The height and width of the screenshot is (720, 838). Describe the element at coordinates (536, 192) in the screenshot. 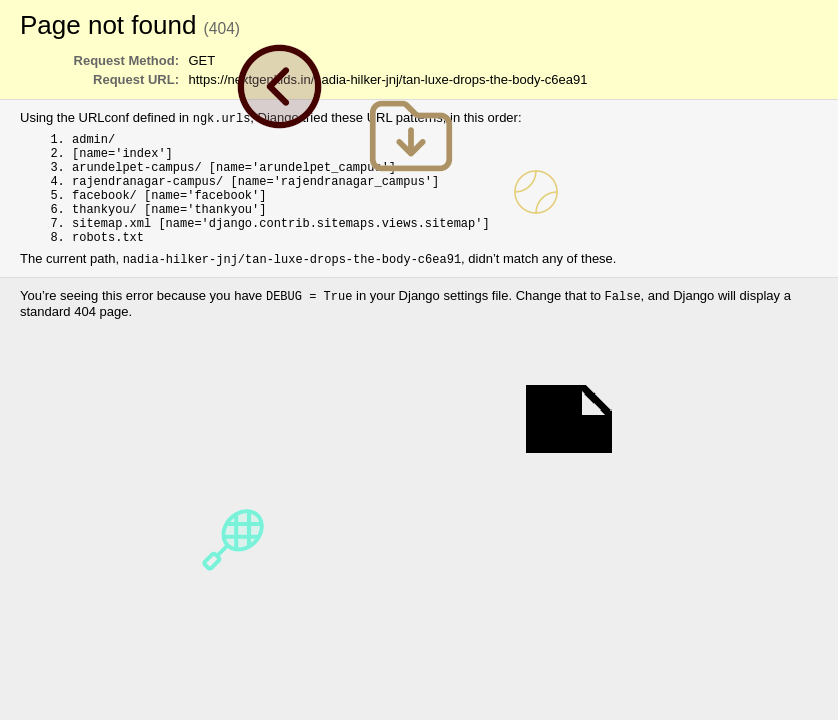

I see `access tennis or sports-related features` at that location.